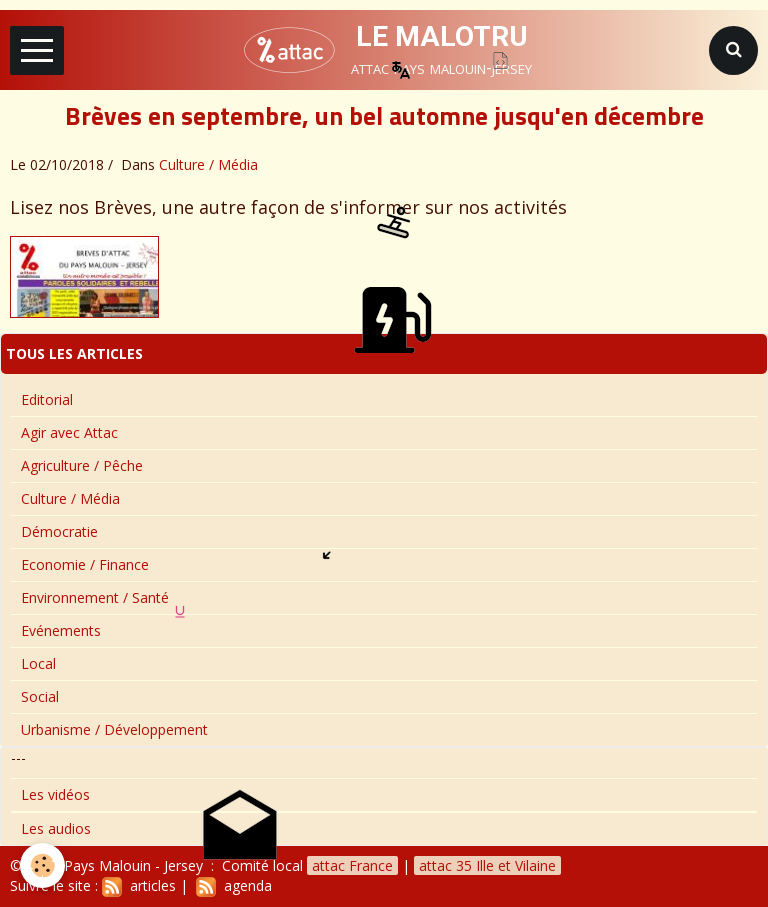 The image size is (768, 907). I want to click on find nearby EV charging stations, so click(390, 320).